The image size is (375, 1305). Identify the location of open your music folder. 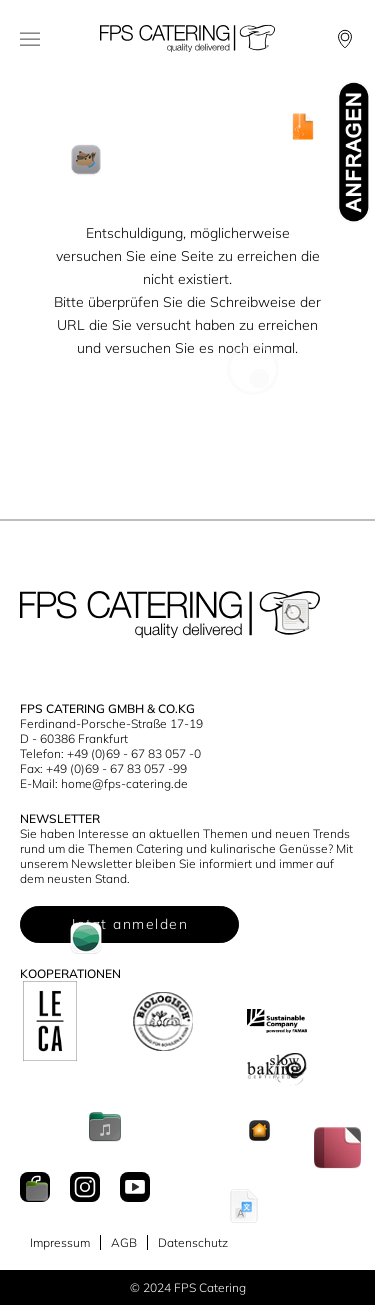
(105, 1126).